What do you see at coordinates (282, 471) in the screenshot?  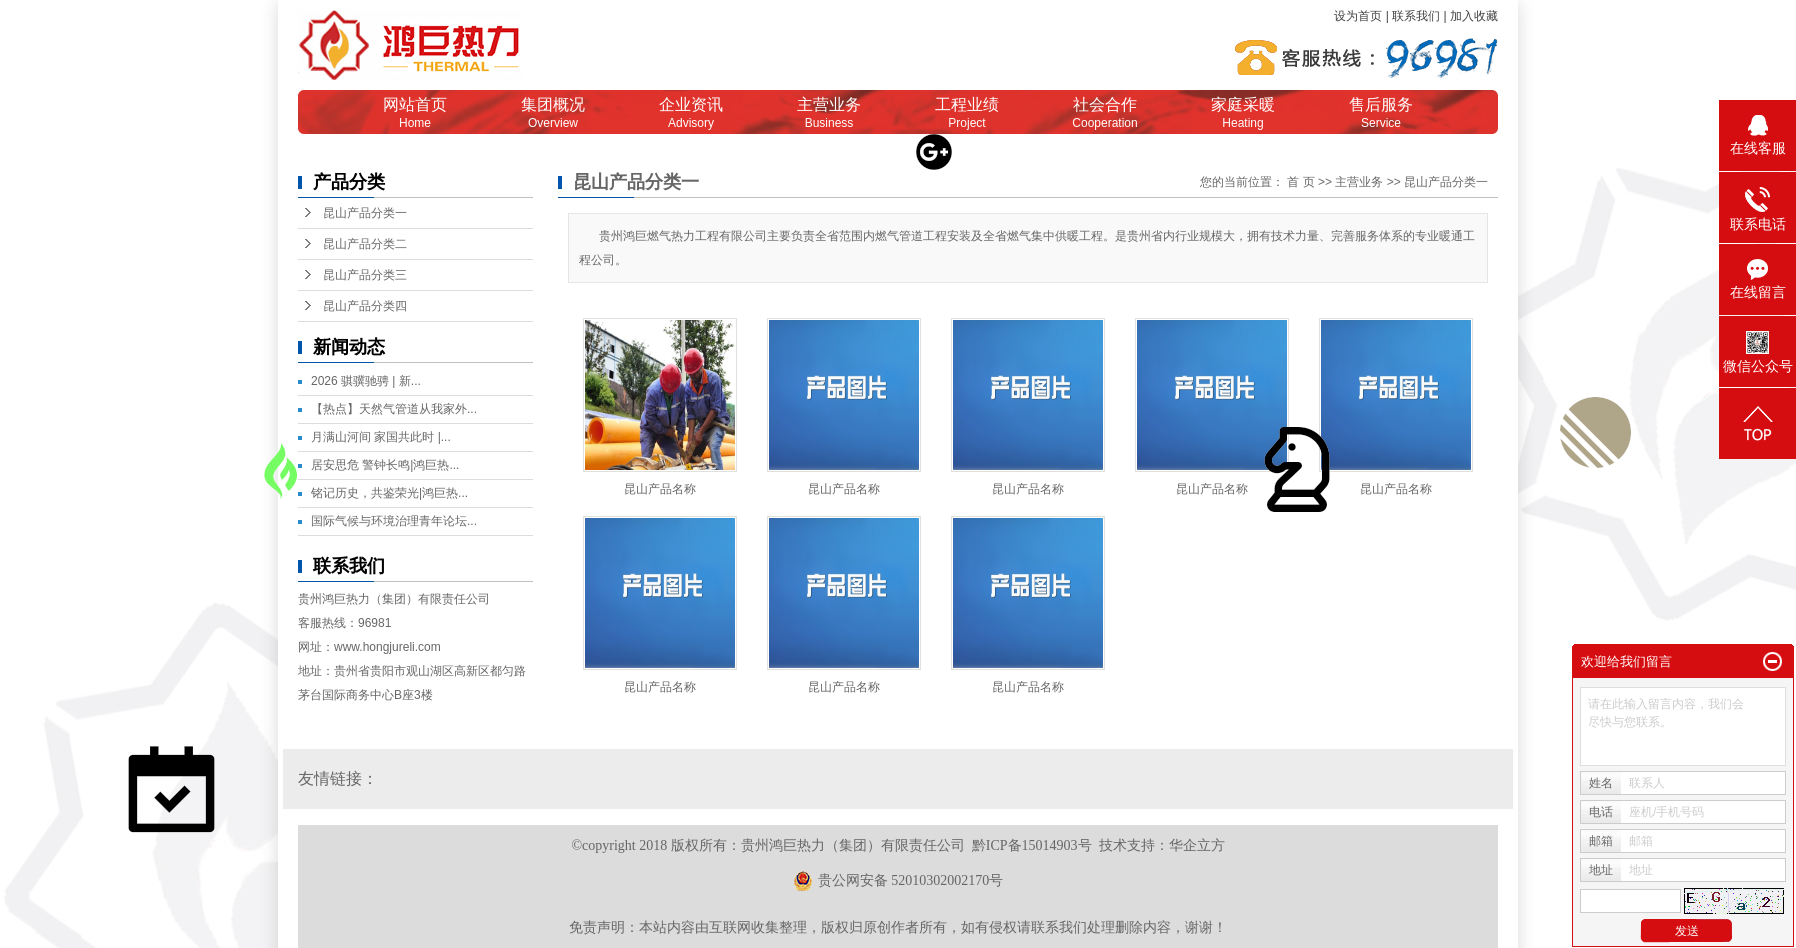 I see `gripfire brand logo` at bounding box center [282, 471].